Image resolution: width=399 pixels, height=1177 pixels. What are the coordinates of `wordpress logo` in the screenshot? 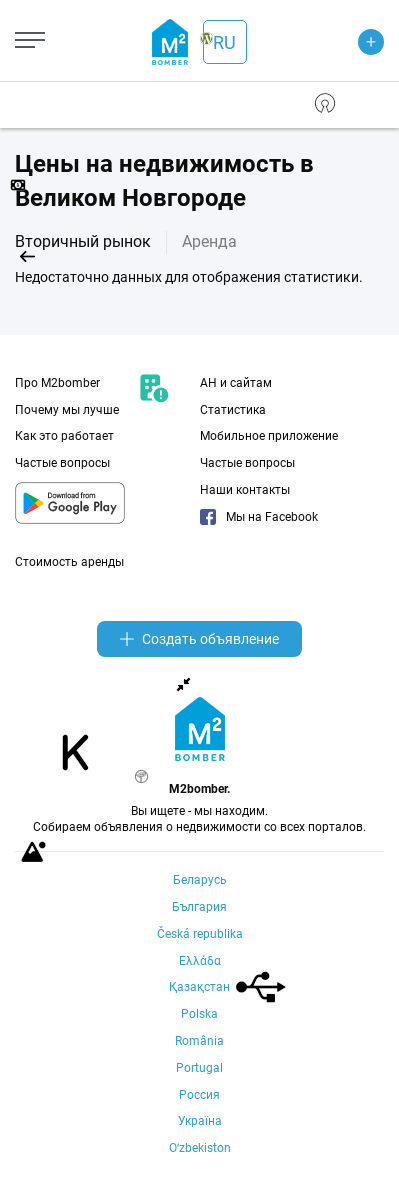 It's located at (206, 38).